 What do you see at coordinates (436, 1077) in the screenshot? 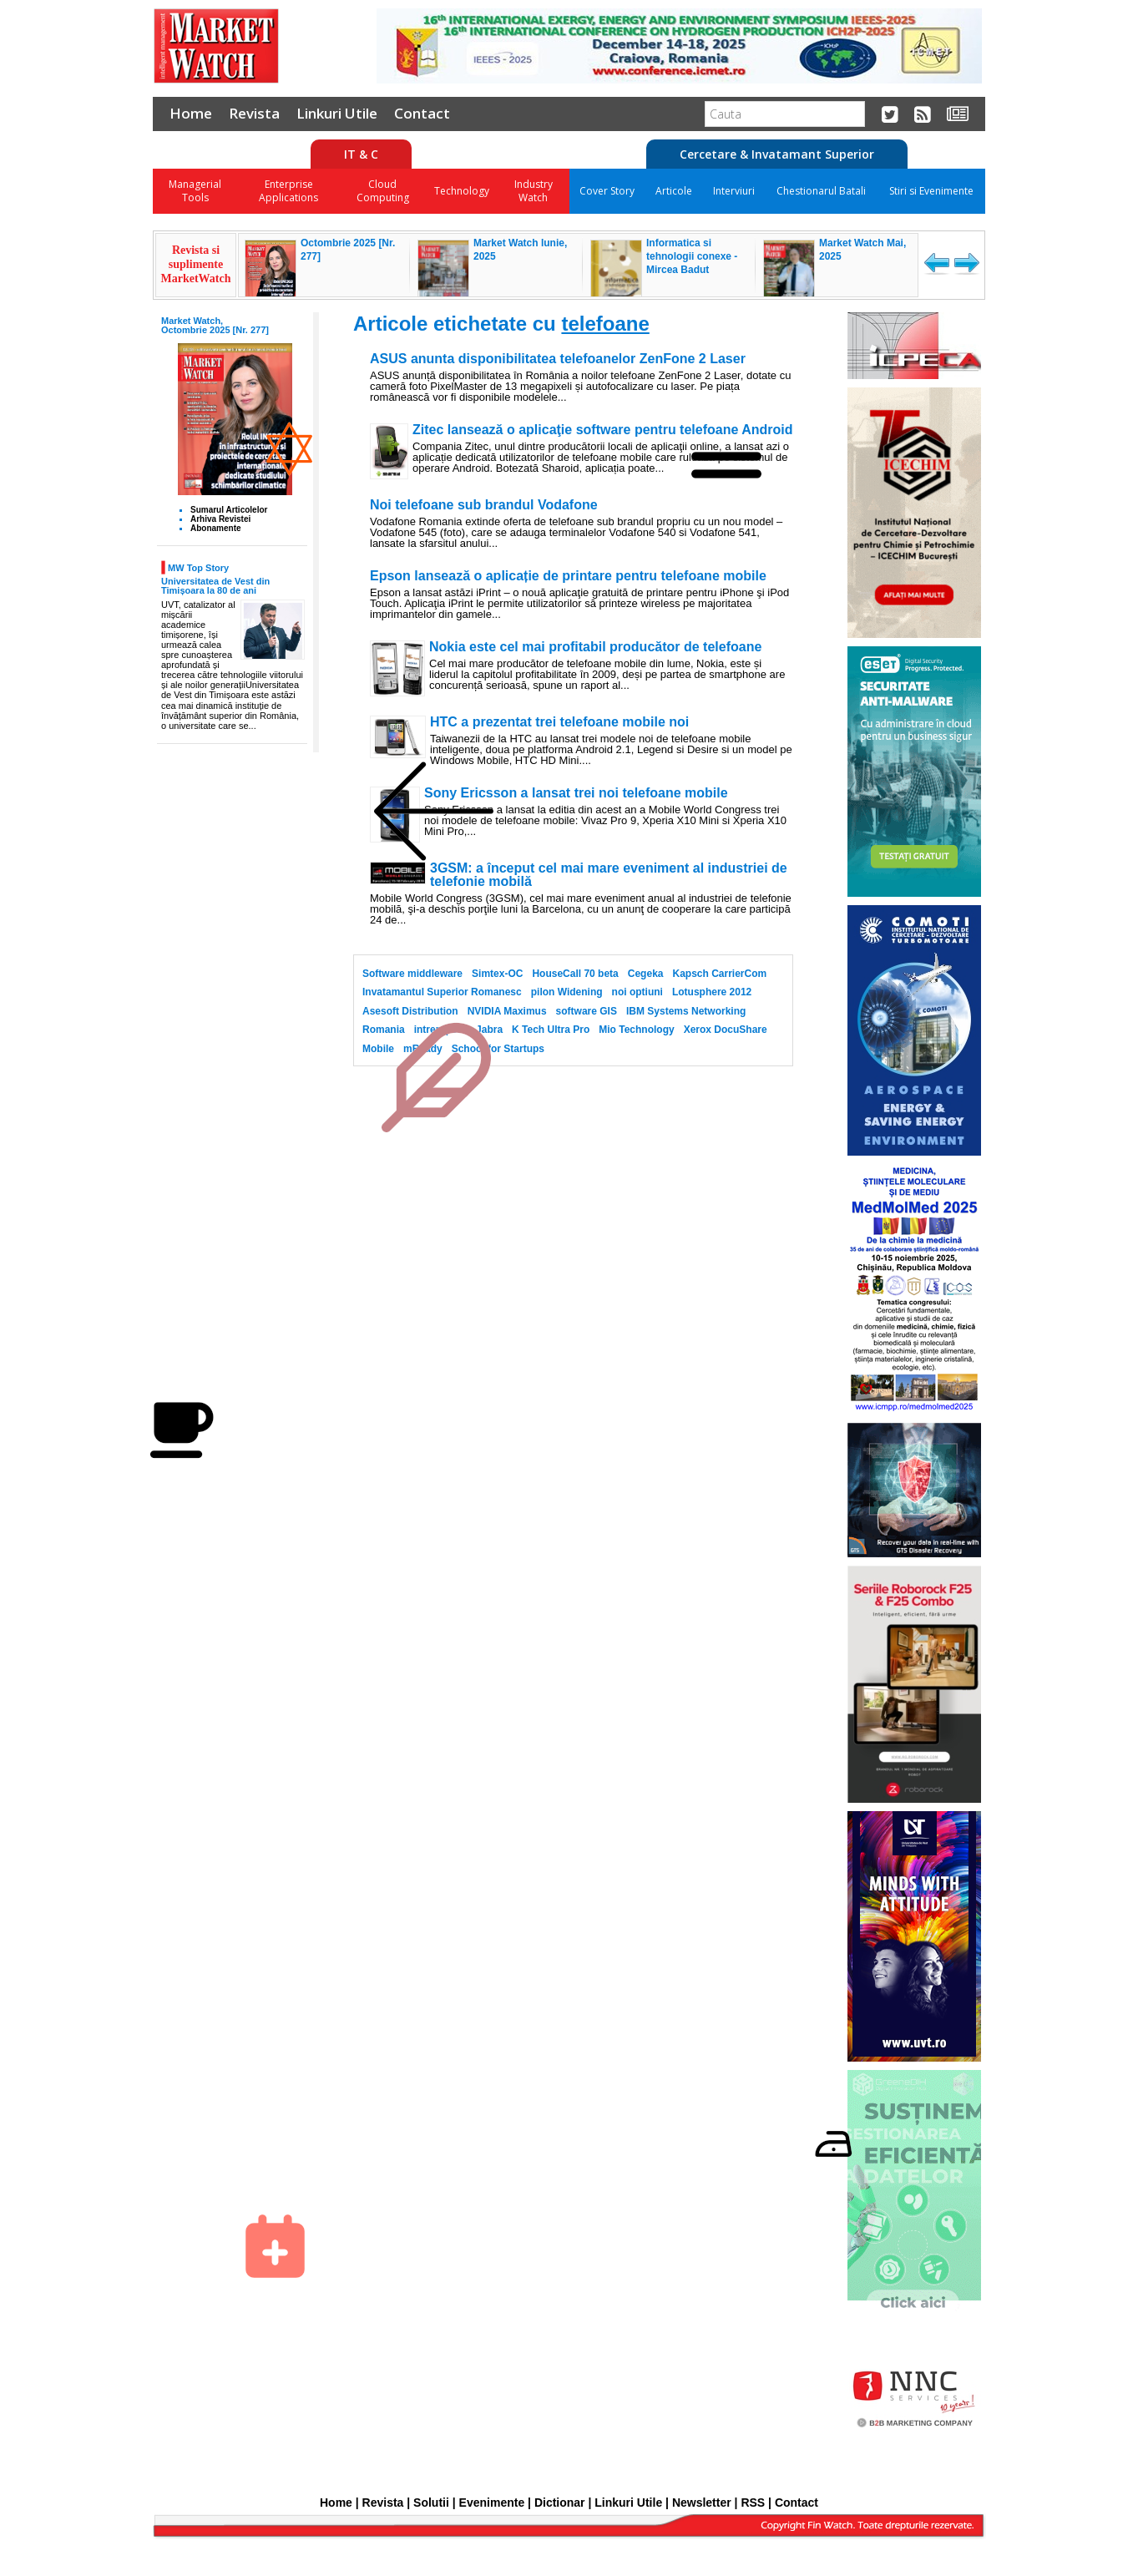
I see `compose a new message or note` at bounding box center [436, 1077].